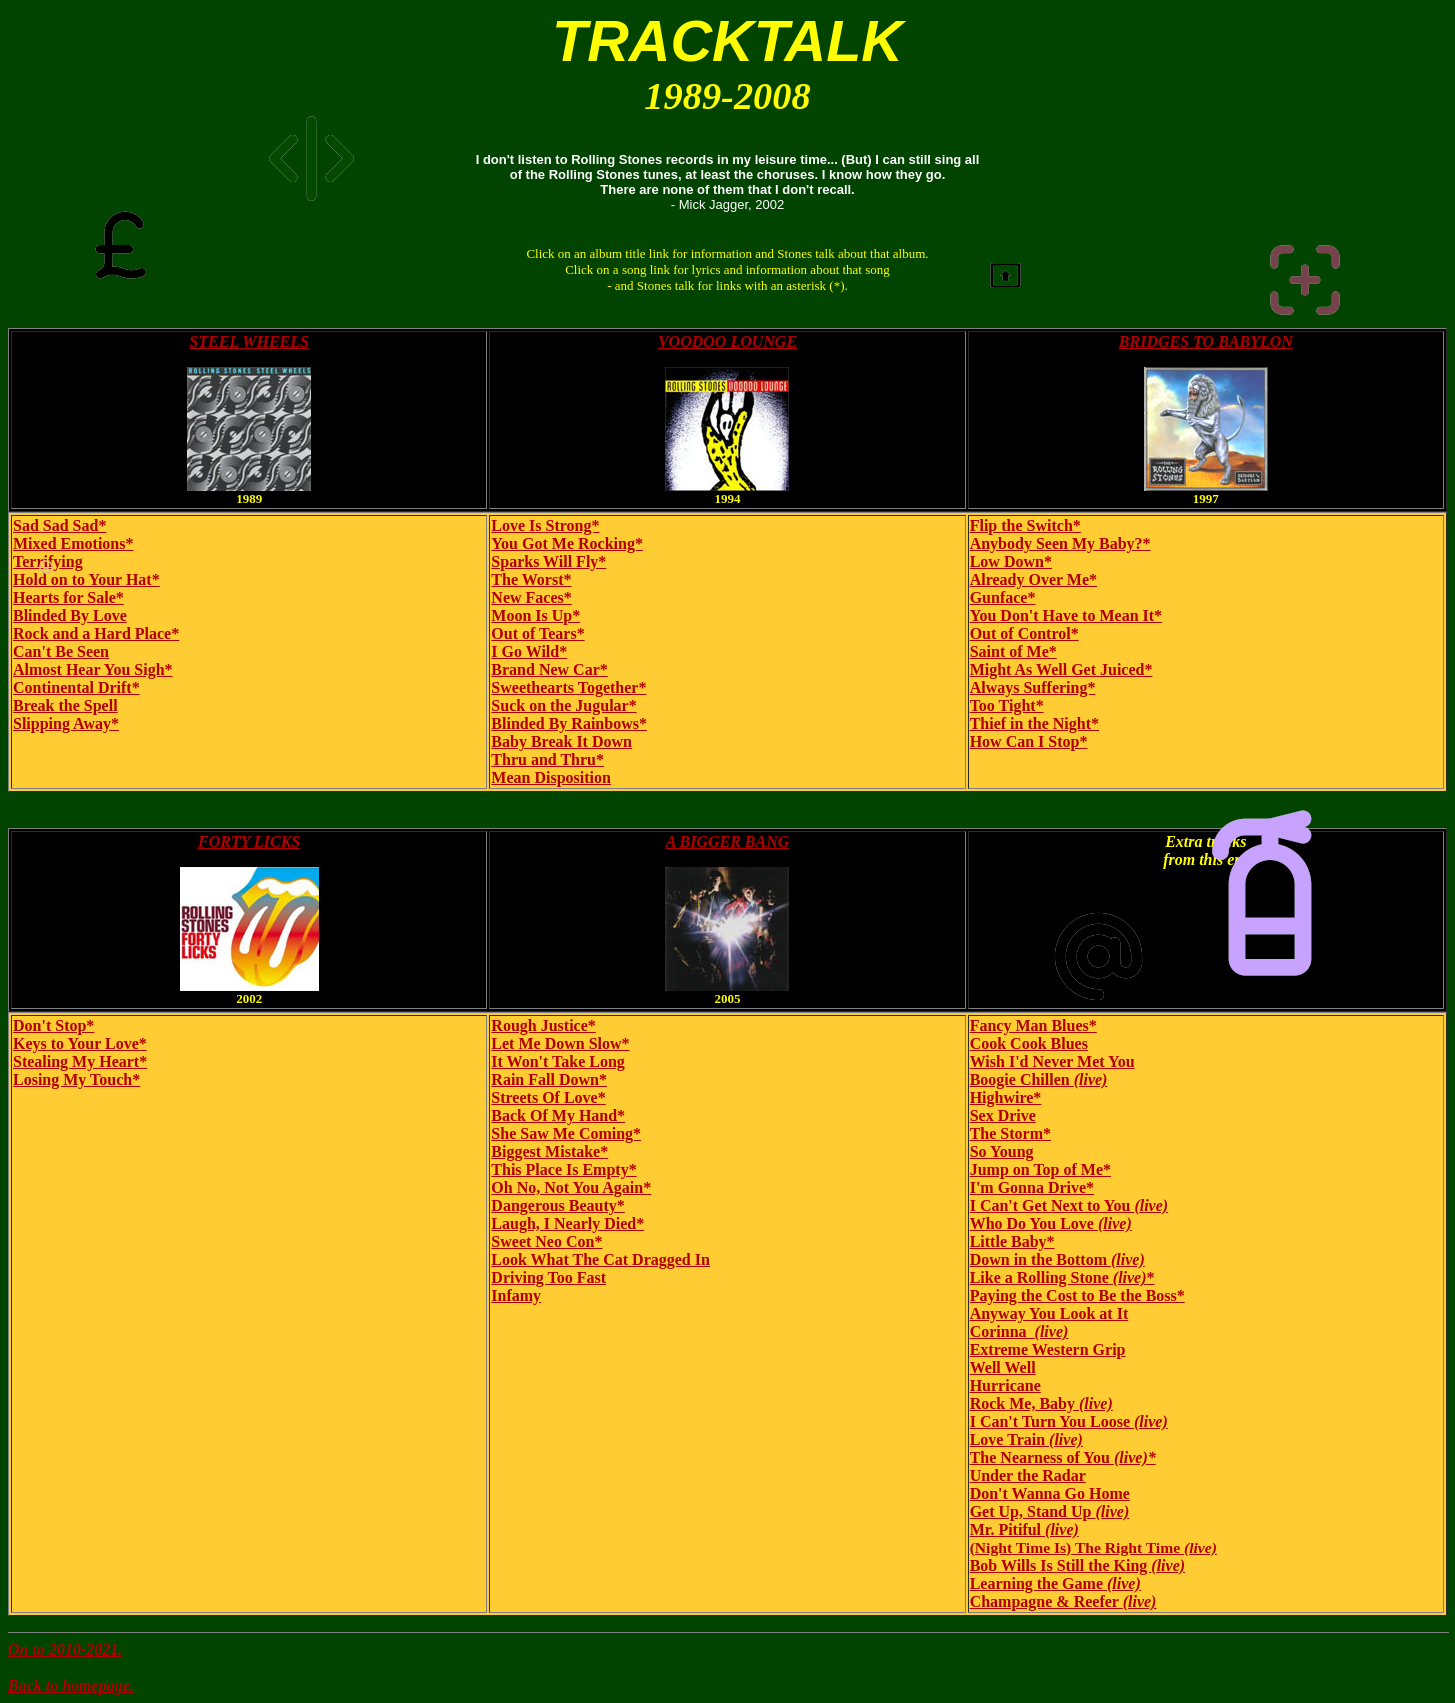  Describe the element at coordinates (1005, 275) in the screenshot. I see `start screen sharing or presentation mode` at that location.